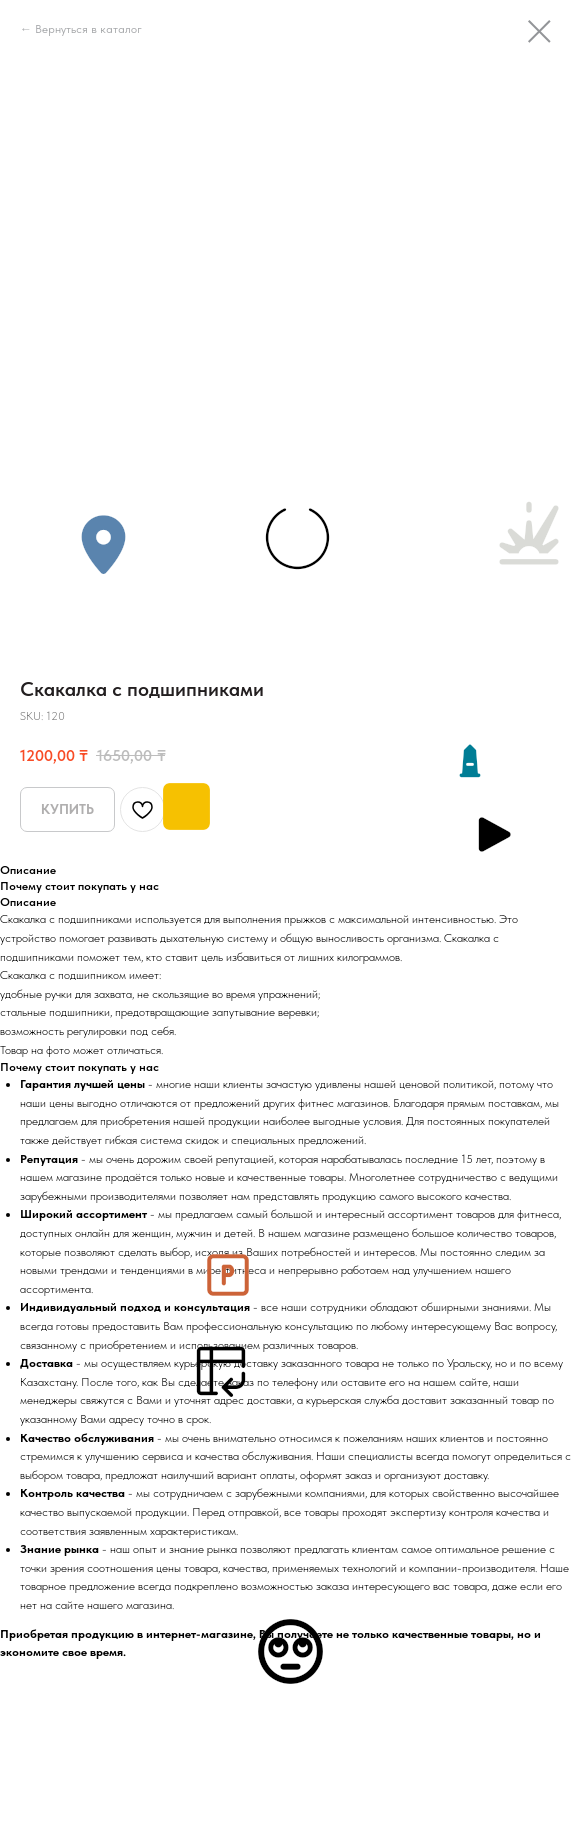 The image size is (571, 1822). Describe the element at coordinates (186, 806) in the screenshot. I see `stop media playback` at that location.